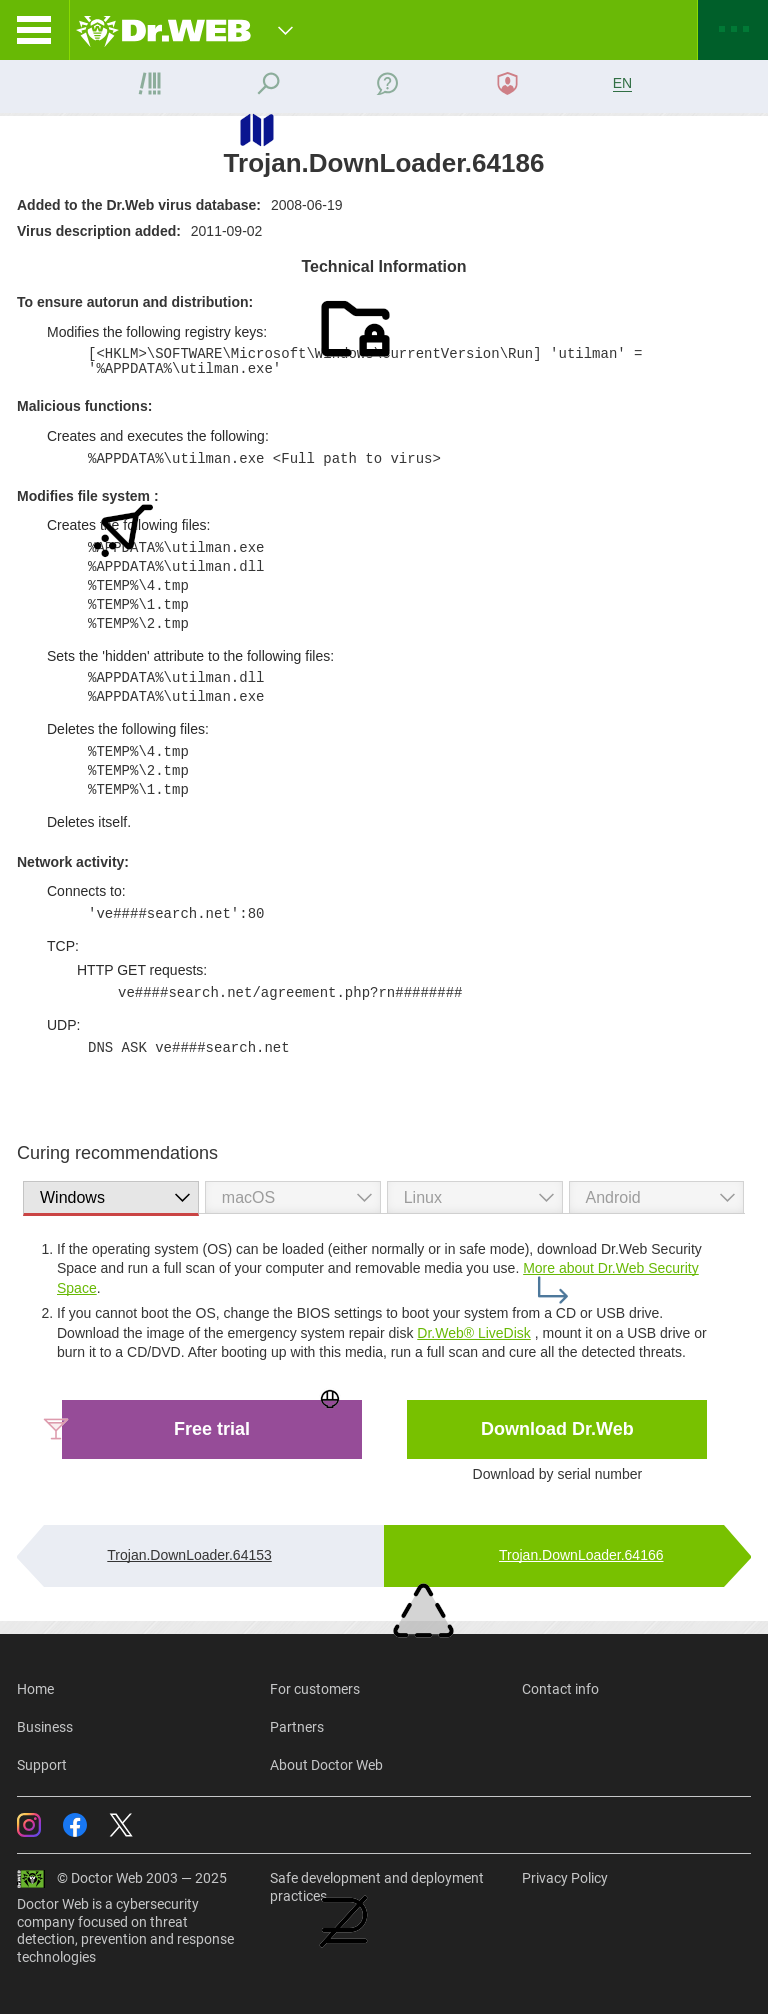 The height and width of the screenshot is (2014, 768). I want to click on browse cocktail or drink recipes, so click(56, 1429).